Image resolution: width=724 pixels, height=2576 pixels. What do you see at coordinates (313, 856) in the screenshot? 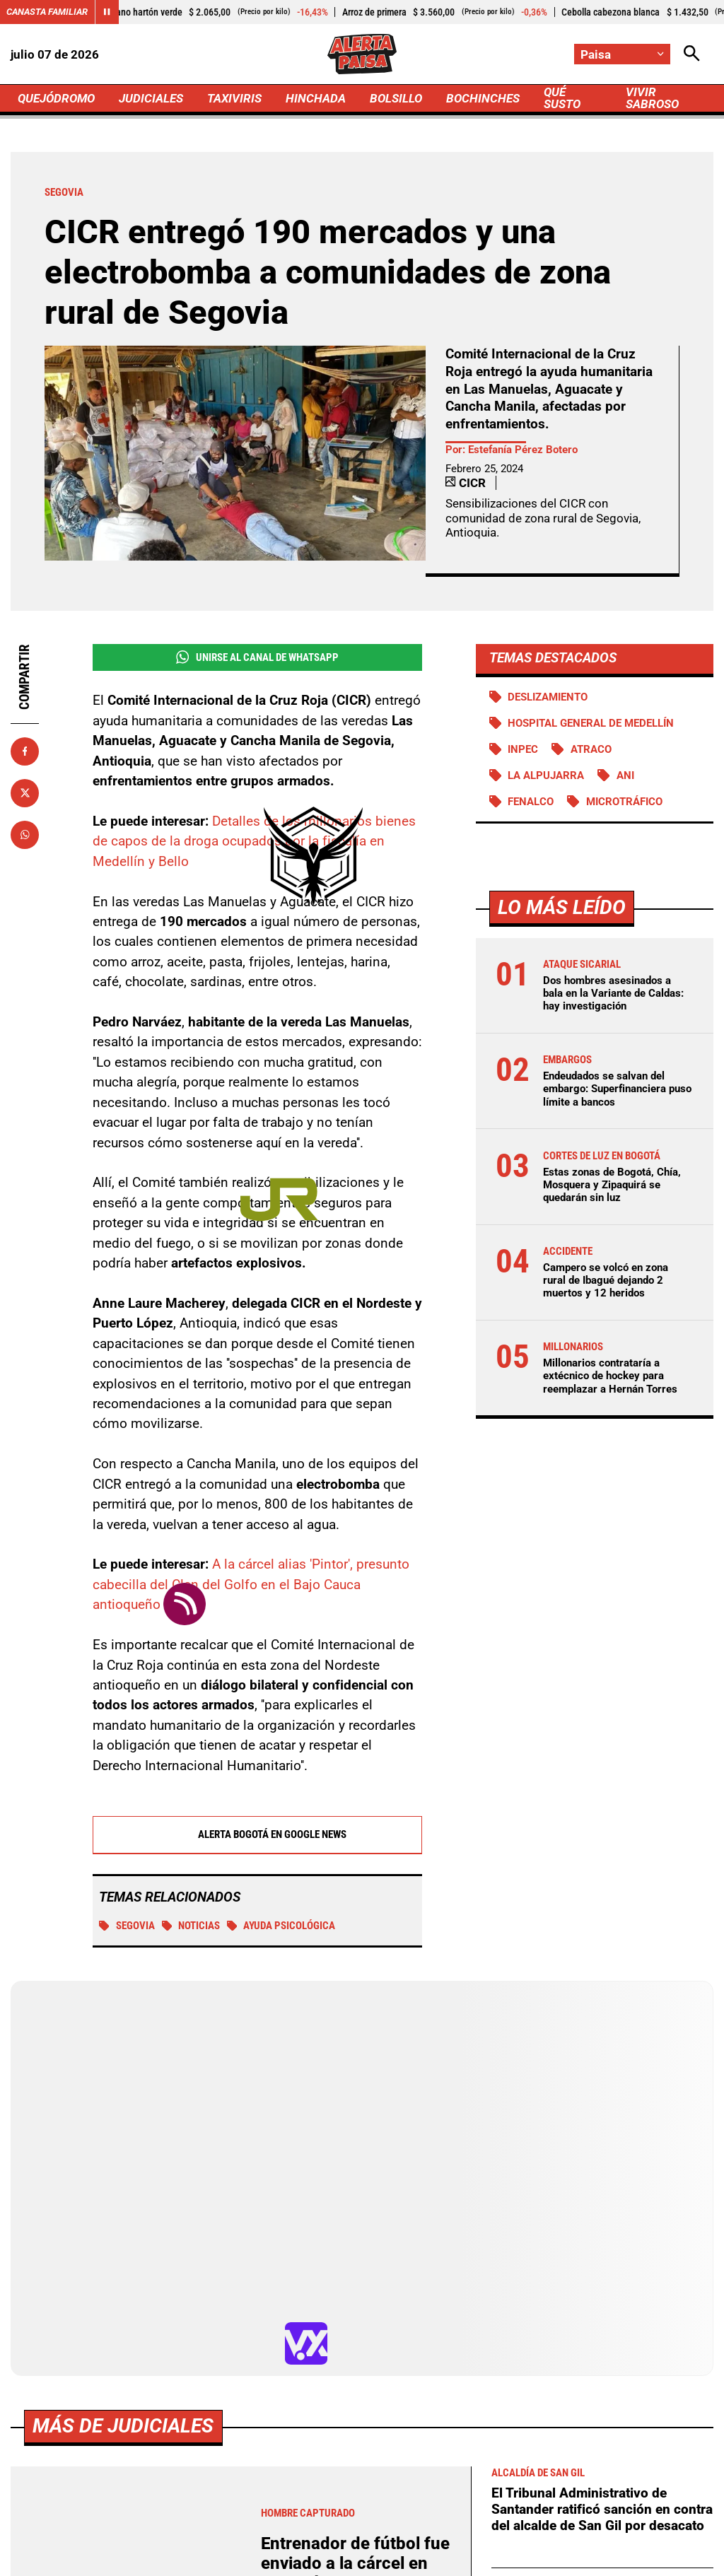
I see `stackhawk application security testing platform logo` at bounding box center [313, 856].